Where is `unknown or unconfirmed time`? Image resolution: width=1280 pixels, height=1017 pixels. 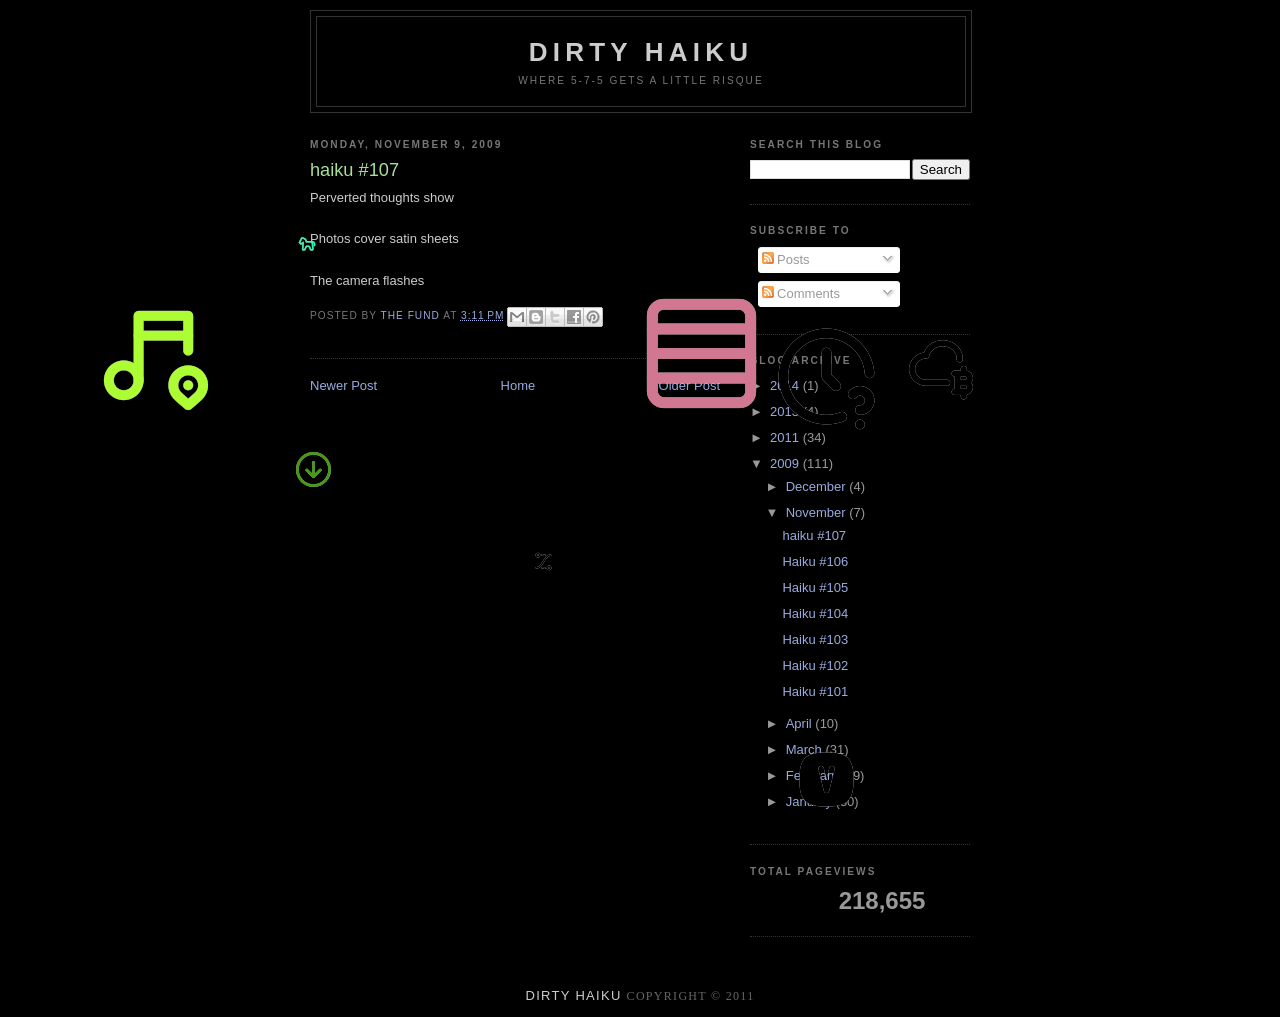 unknown or unconfirmed time is located at coordinates (826, 376).